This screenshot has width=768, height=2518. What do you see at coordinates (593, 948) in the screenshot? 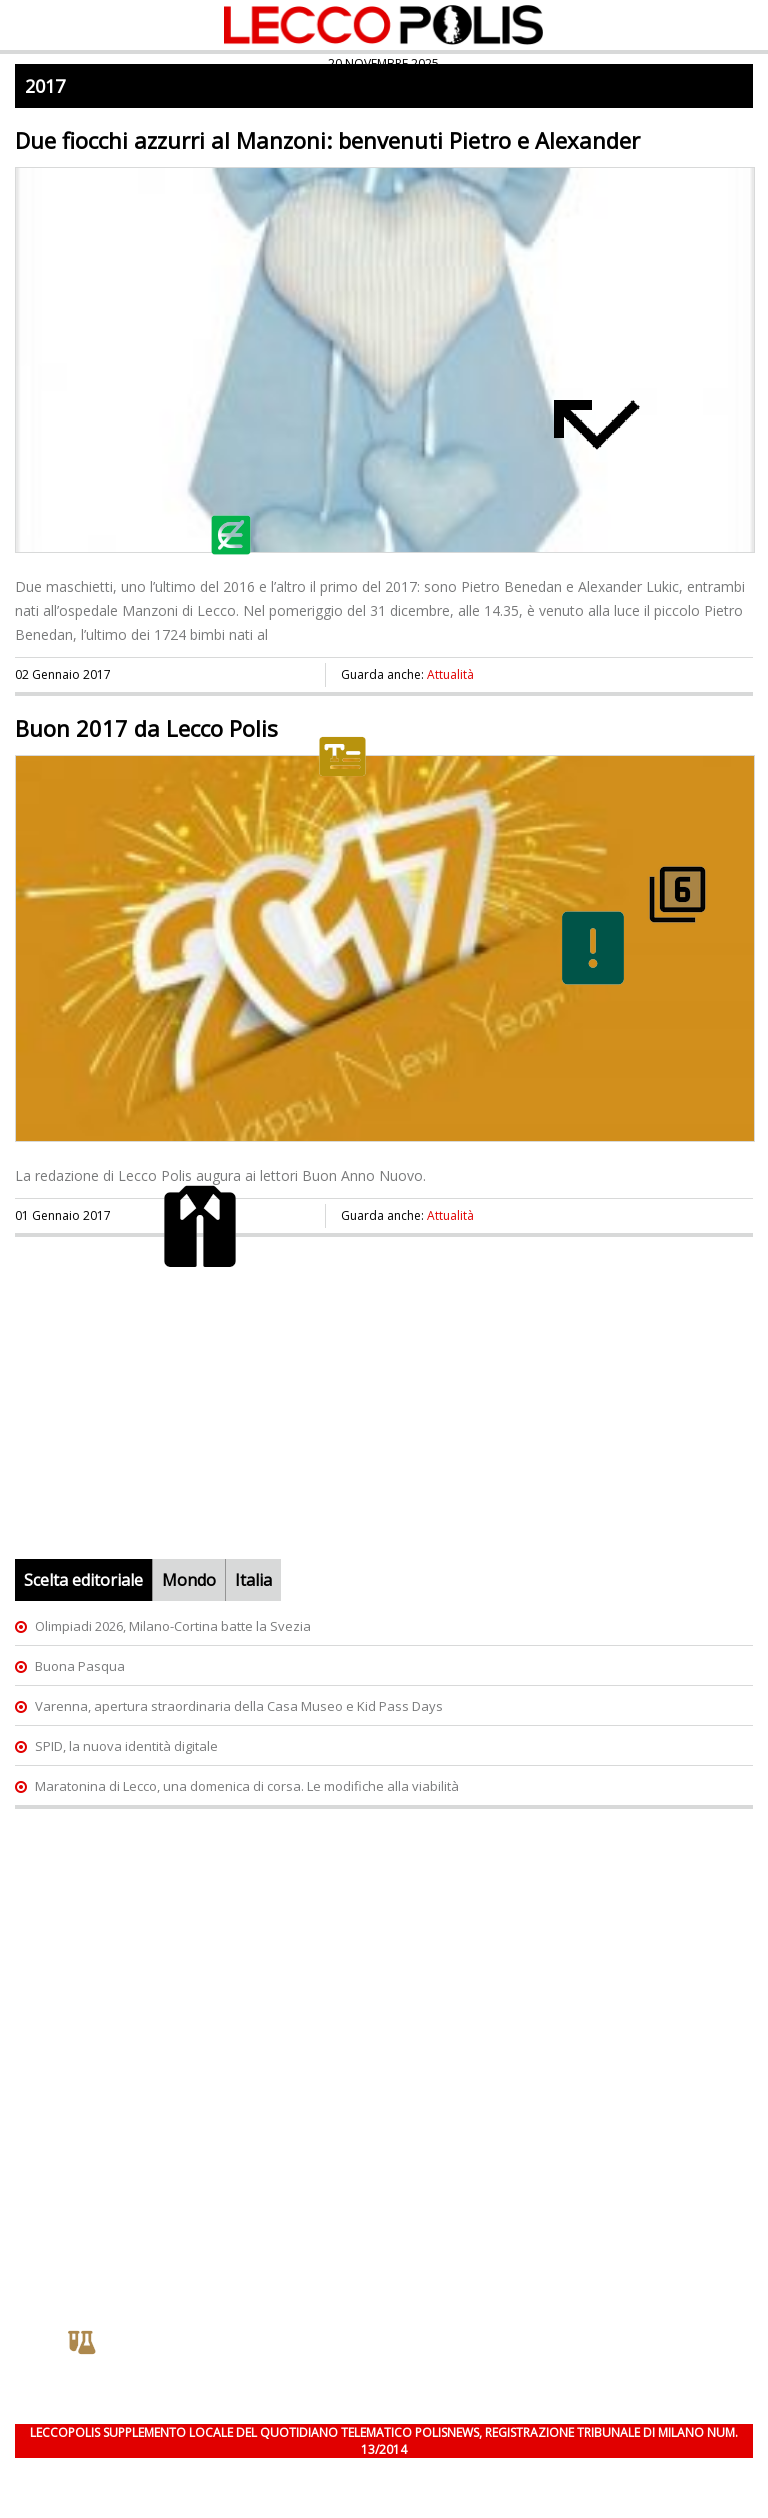
I see `indicates a warning or alert requiring attention` at bounding box center [593, 948].